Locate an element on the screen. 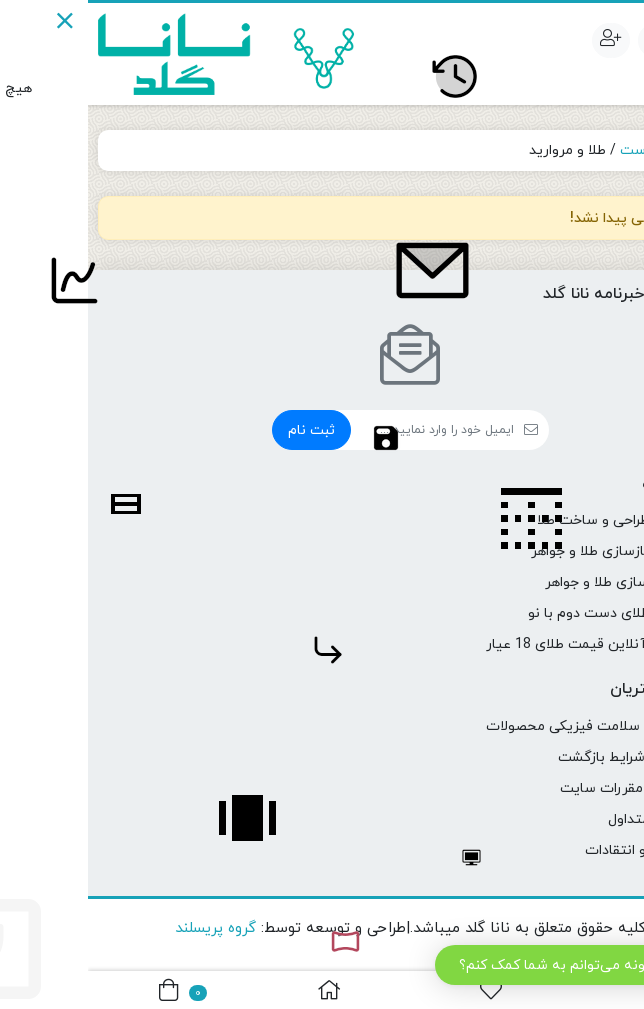 This screenshot has height=1009, width=644. view trend data with smooth curve visualization is located at coordinates (74, 280).